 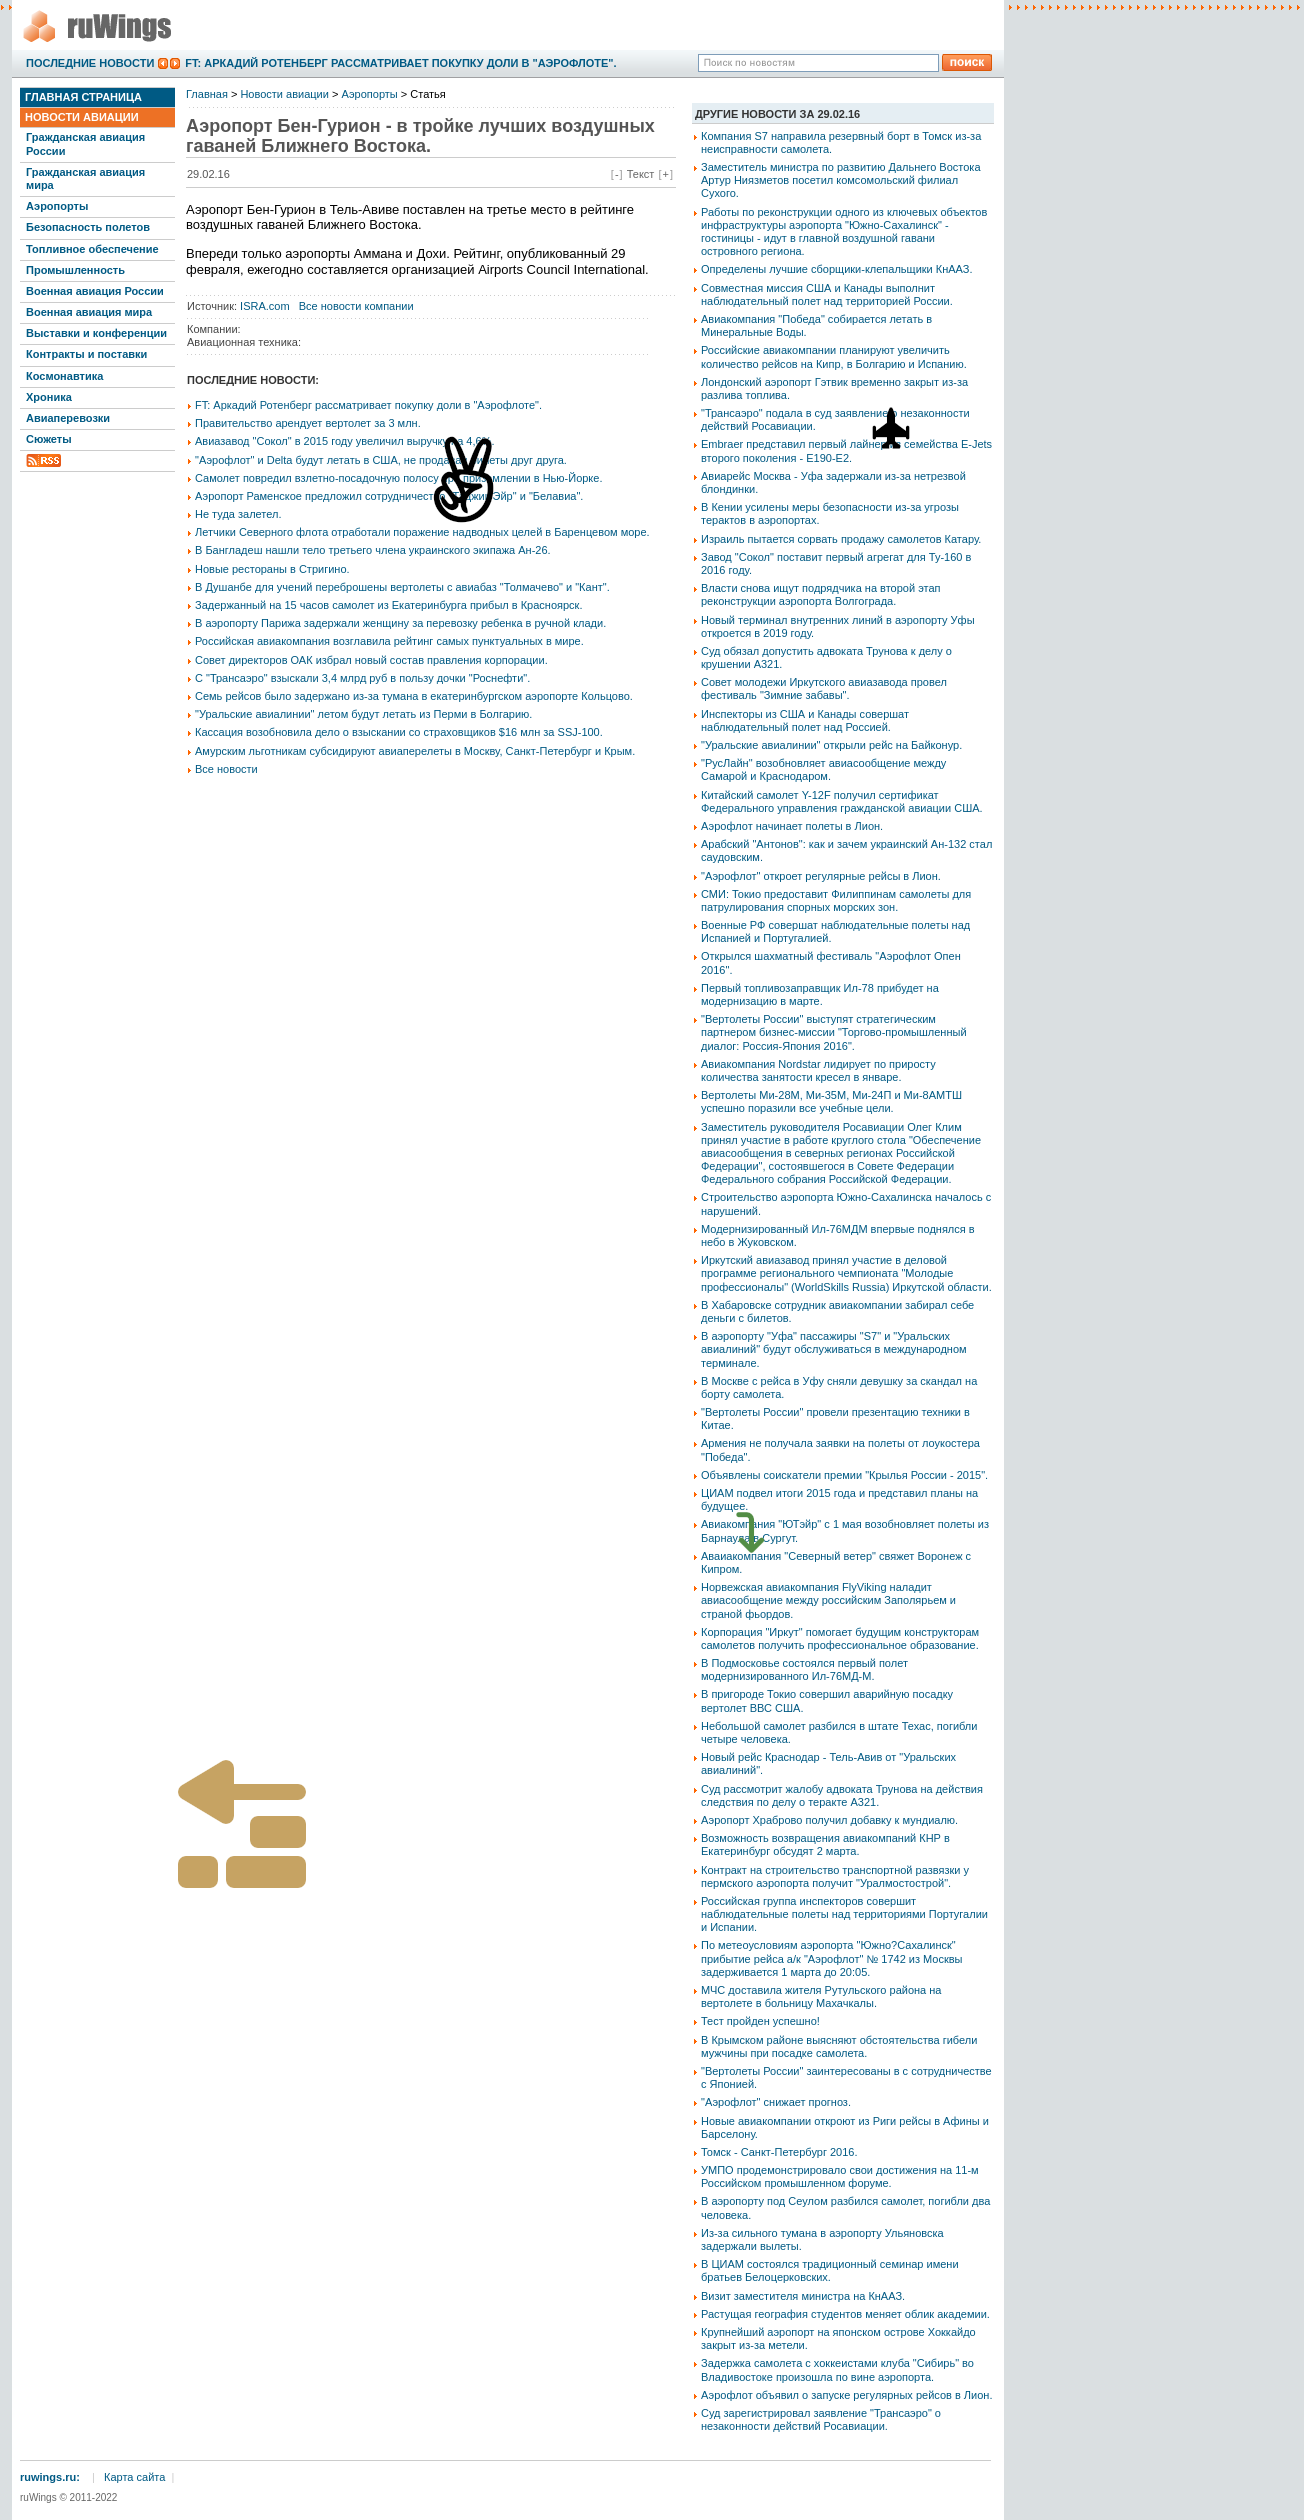 I want to click on move item down one level, so click(x=751, y=1532).